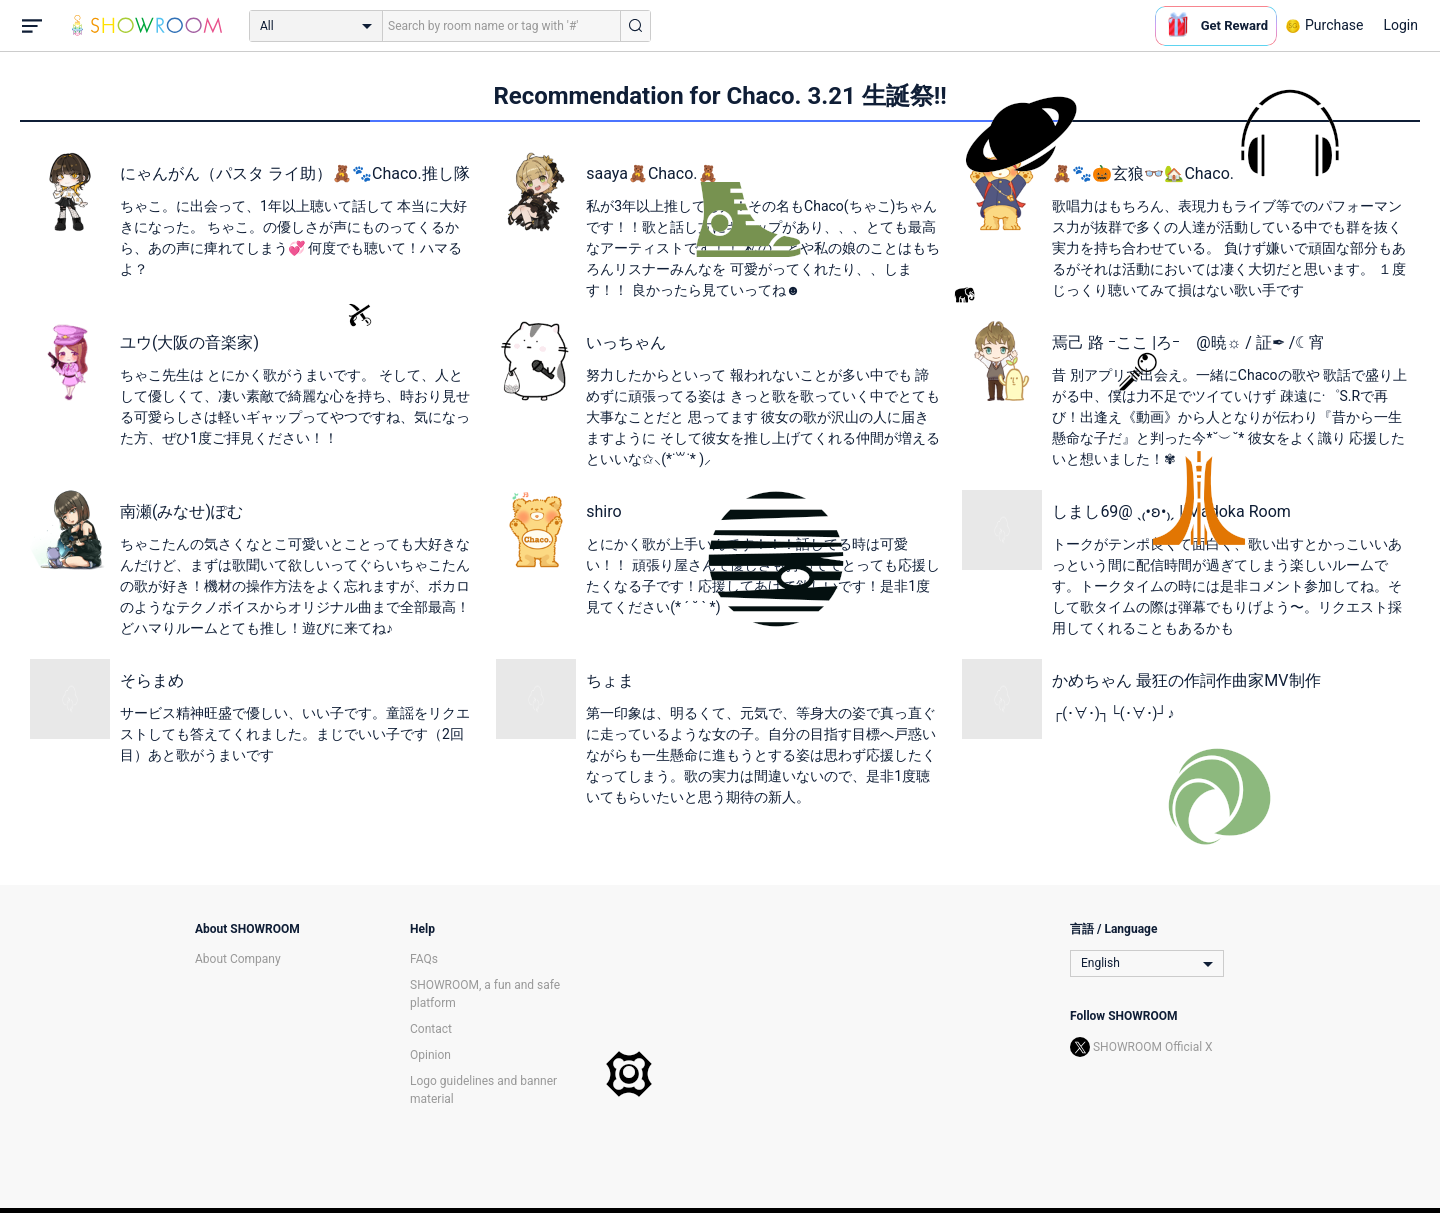 The width and height of the screenshot is (1440, 1213). Describe the element at coordinates (776, 559) in the screenshot. I see `jupiter planet icon in a space or astronomy app` at that location.